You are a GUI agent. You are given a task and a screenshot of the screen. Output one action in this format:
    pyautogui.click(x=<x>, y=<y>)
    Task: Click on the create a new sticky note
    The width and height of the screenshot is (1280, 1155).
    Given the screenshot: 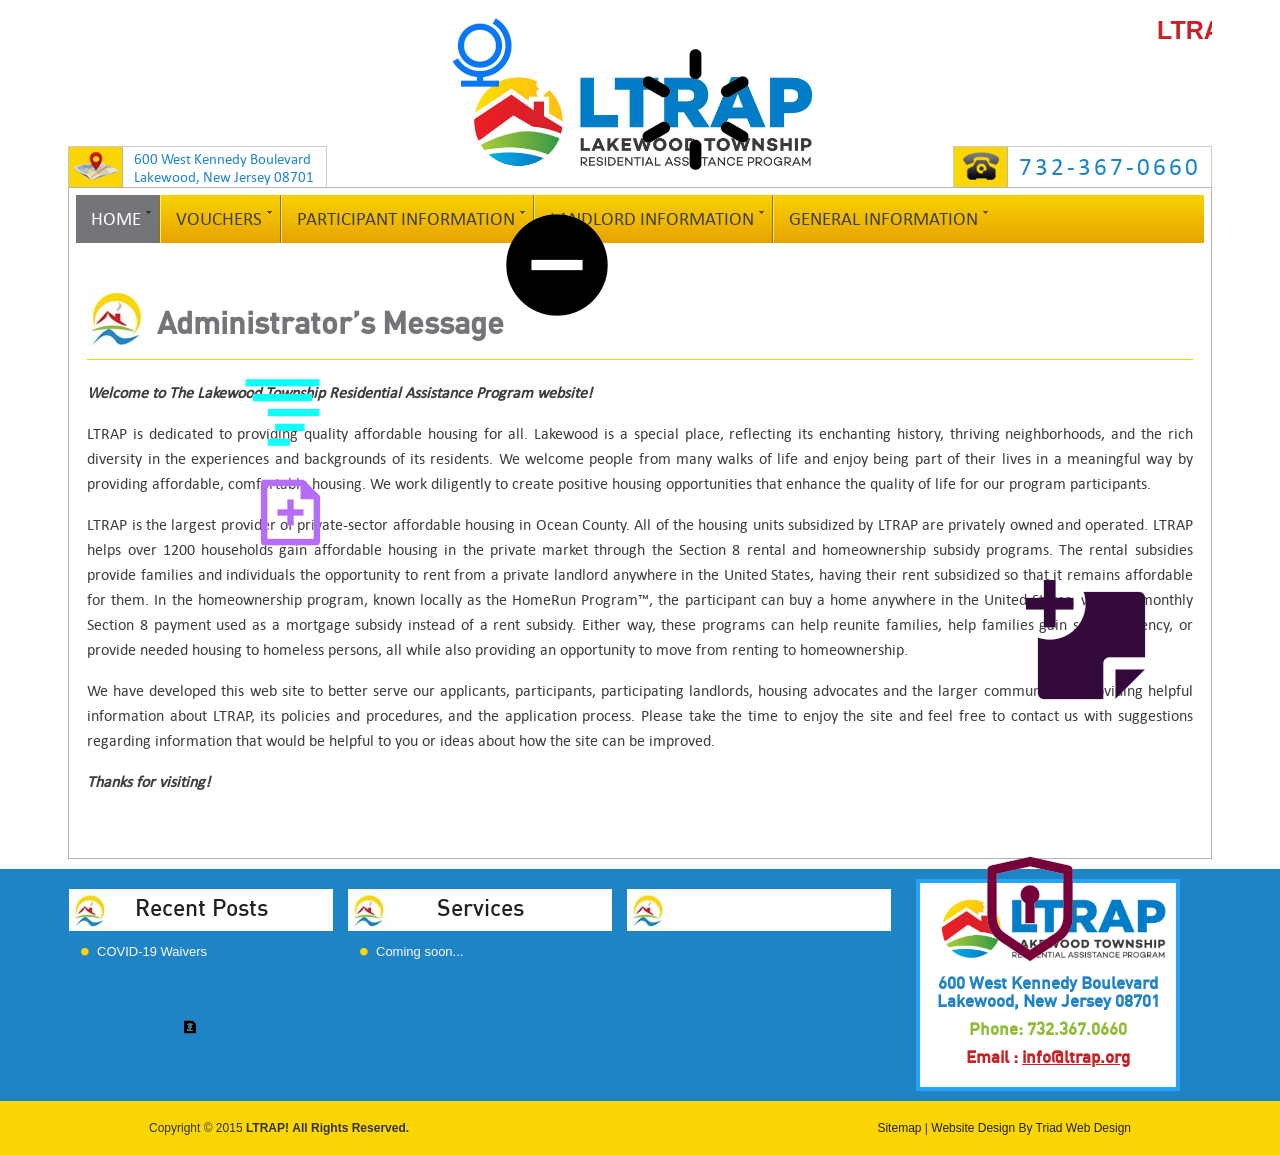 What is the action you would take?
    pyautogui.click(x=1091, y=645)
    